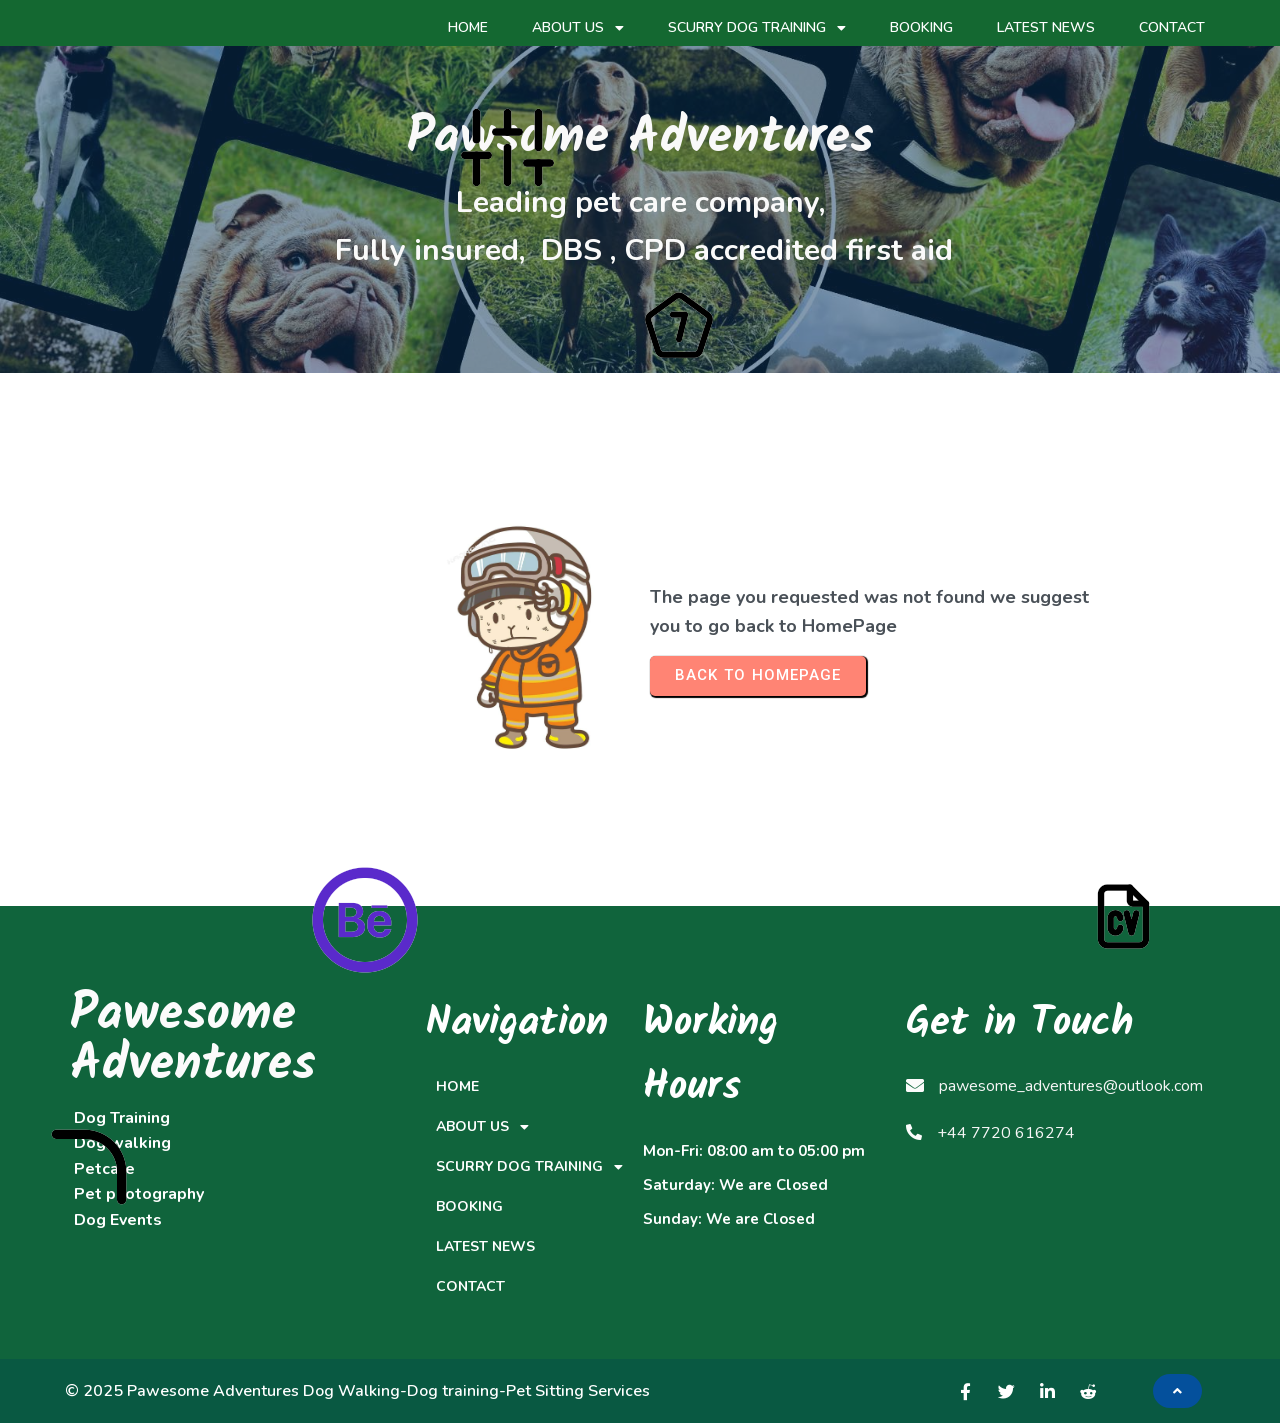 This screenshot has width=1280, height=1423. I want to click on set top-right corner radius, so click(89, 1167).